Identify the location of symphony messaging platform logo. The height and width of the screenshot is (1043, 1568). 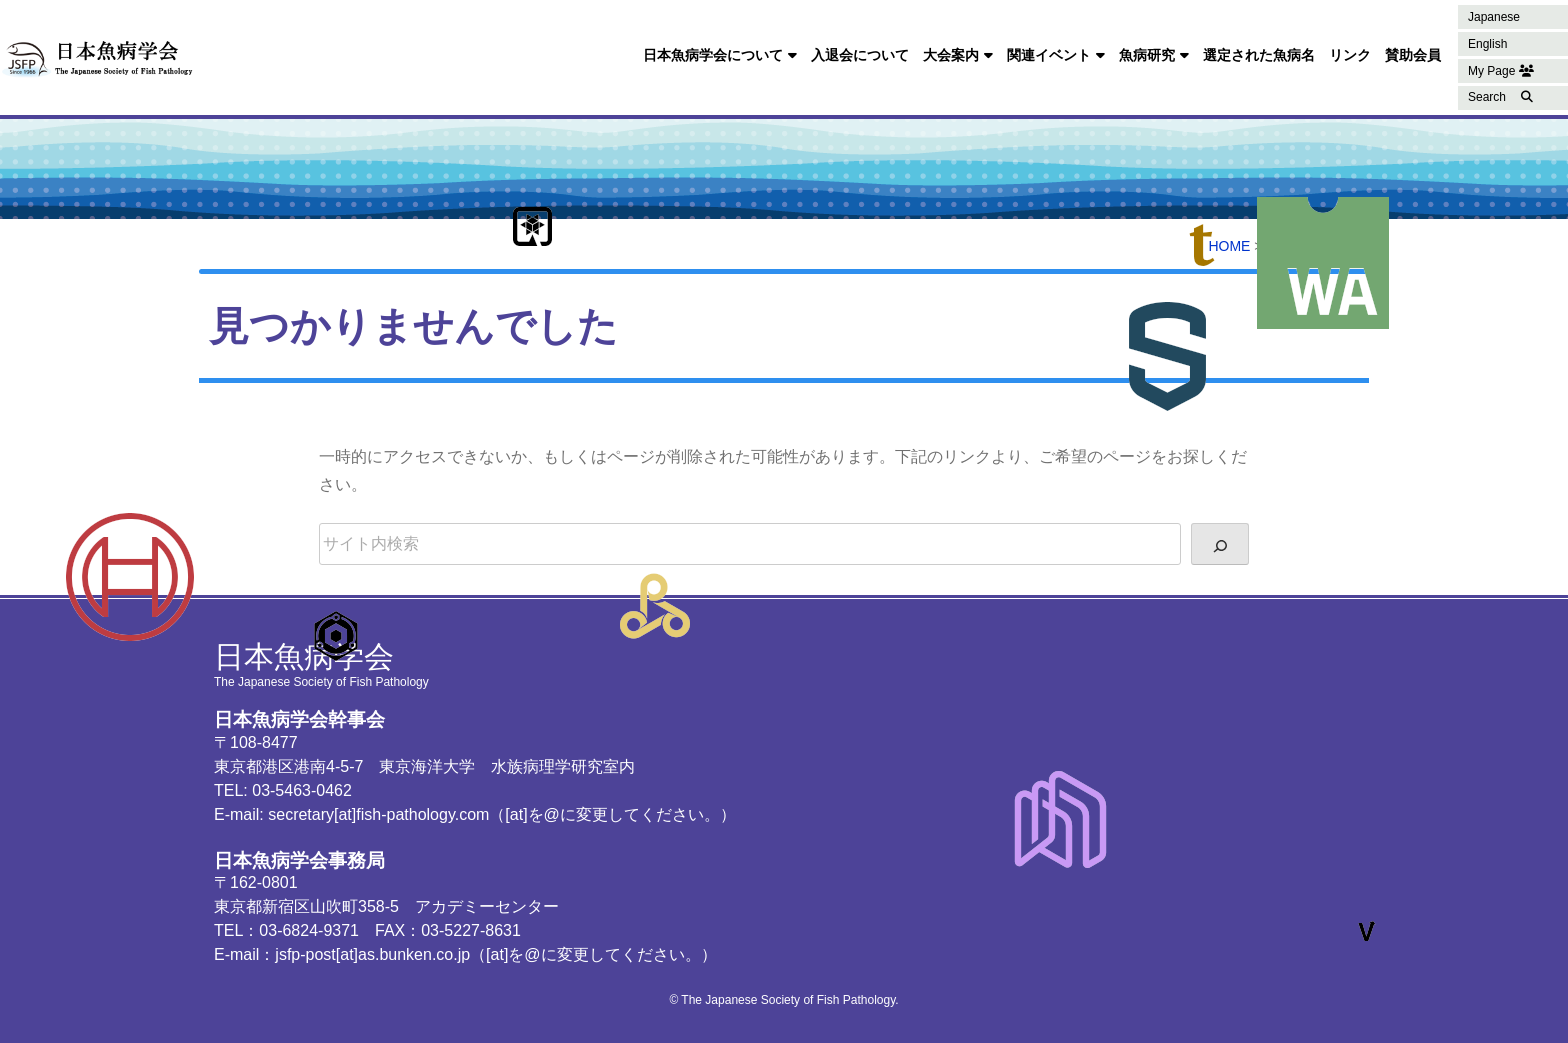
(1167, 356).